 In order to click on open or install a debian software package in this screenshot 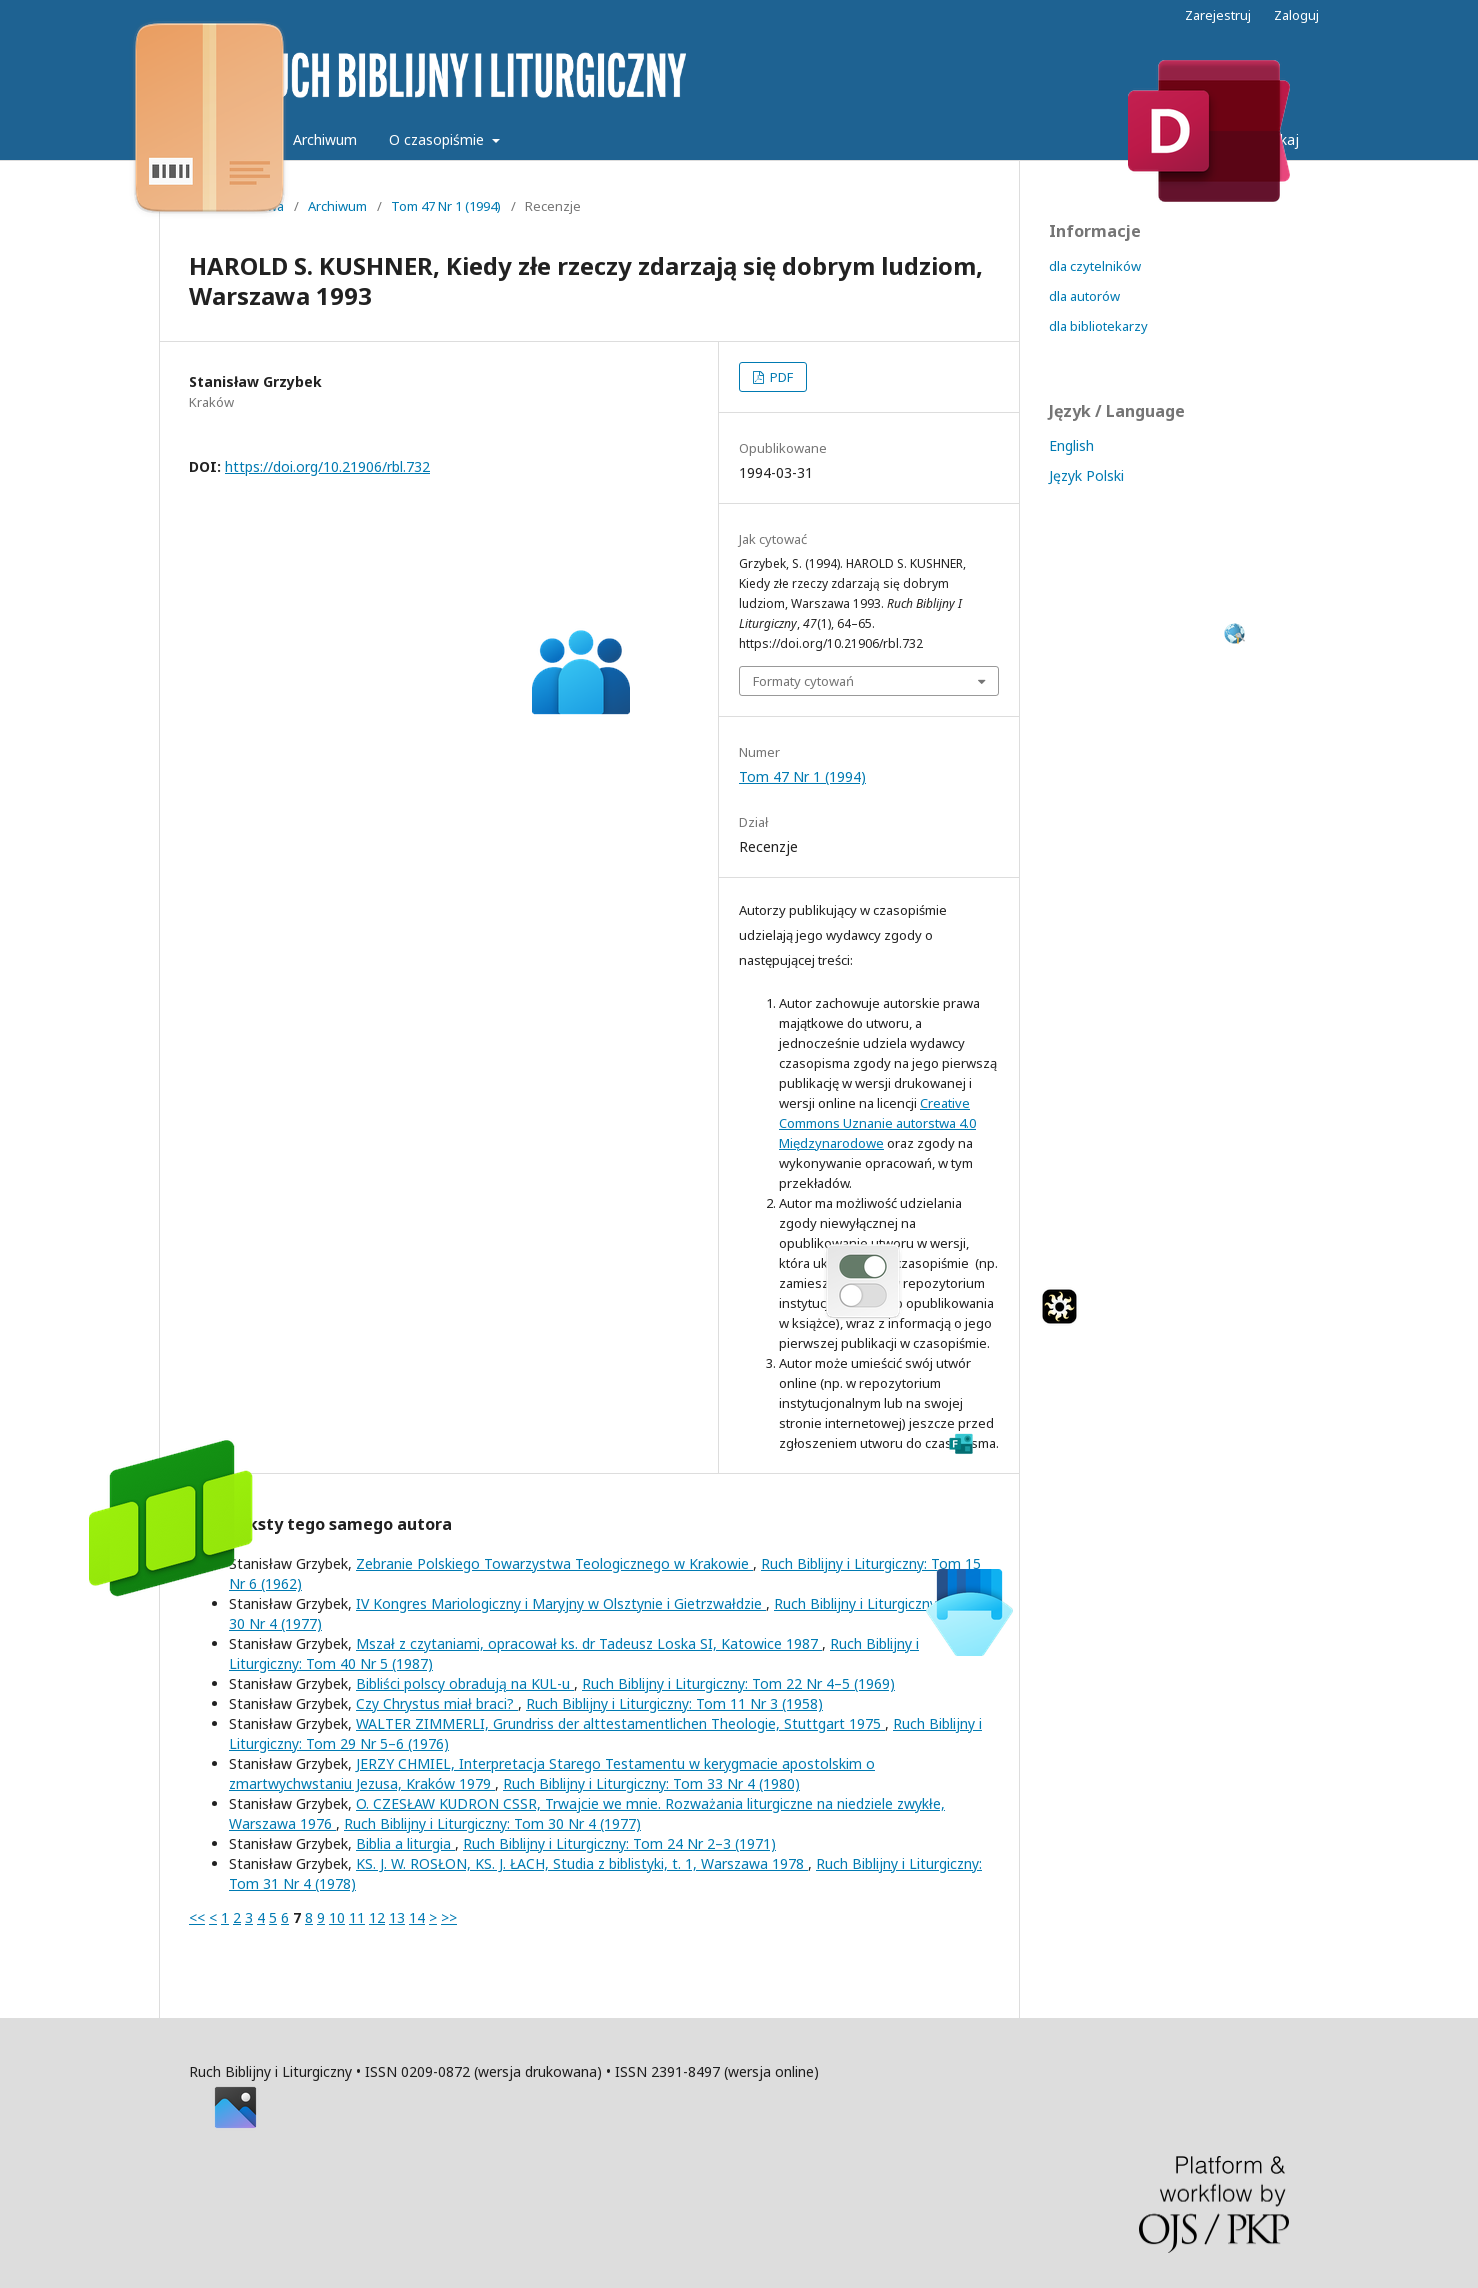, I will do `click(209, 117)`.